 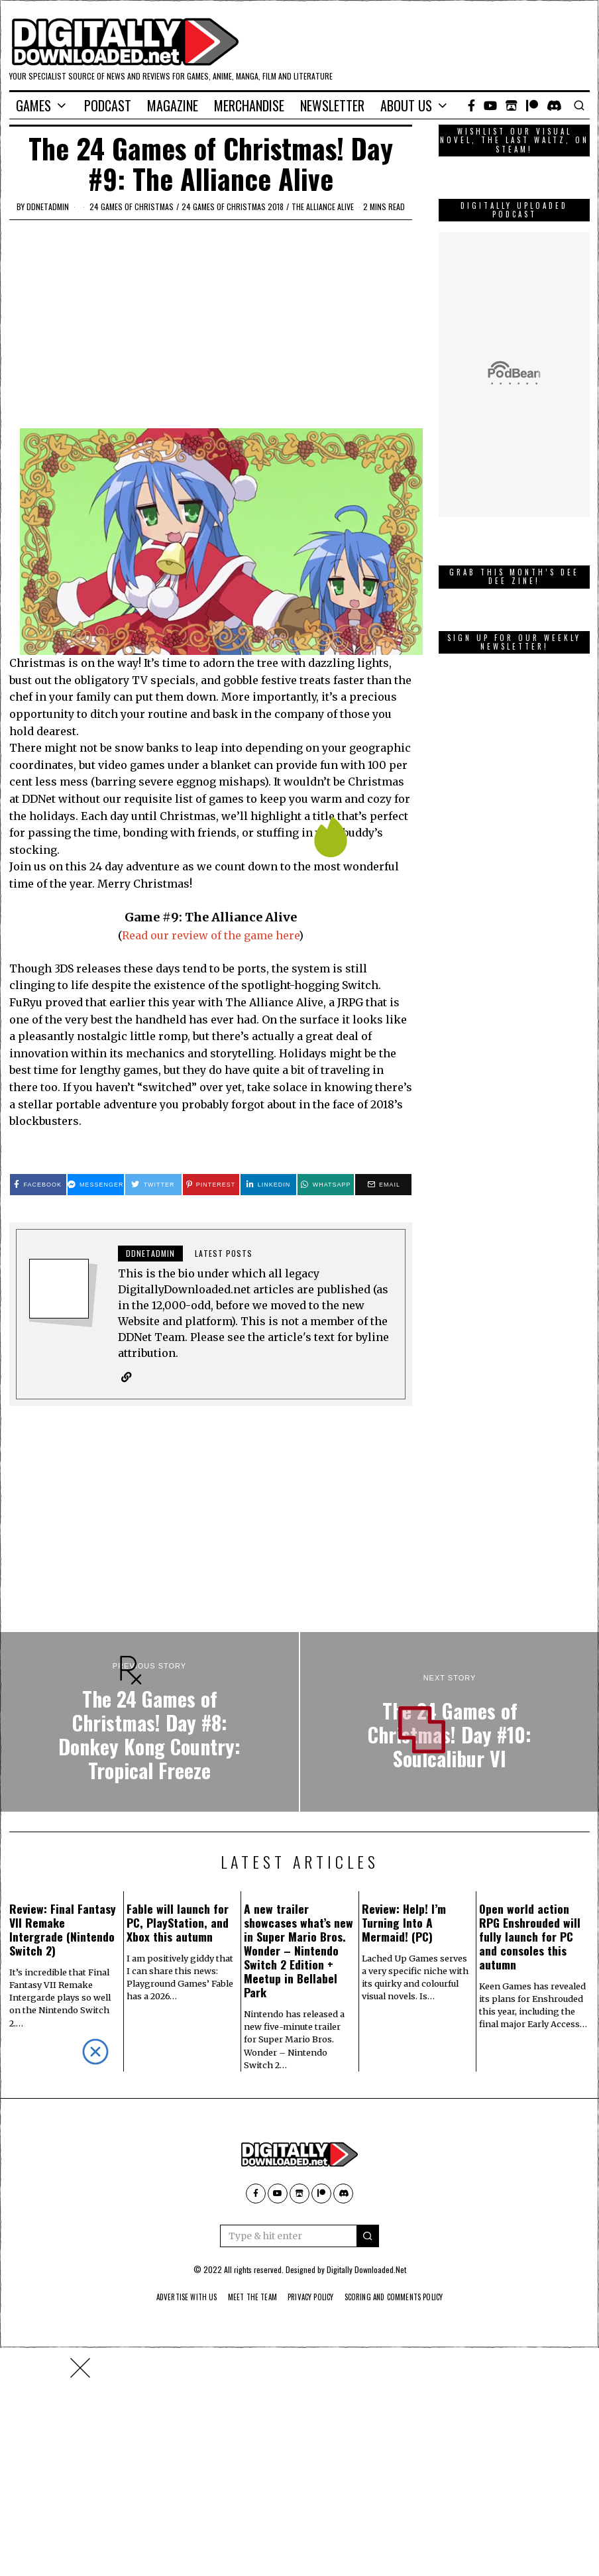 What do you see at coordinates (129, 1670) in the screenshot?
I see `view prescription details` at bounding box center [129, 1670].